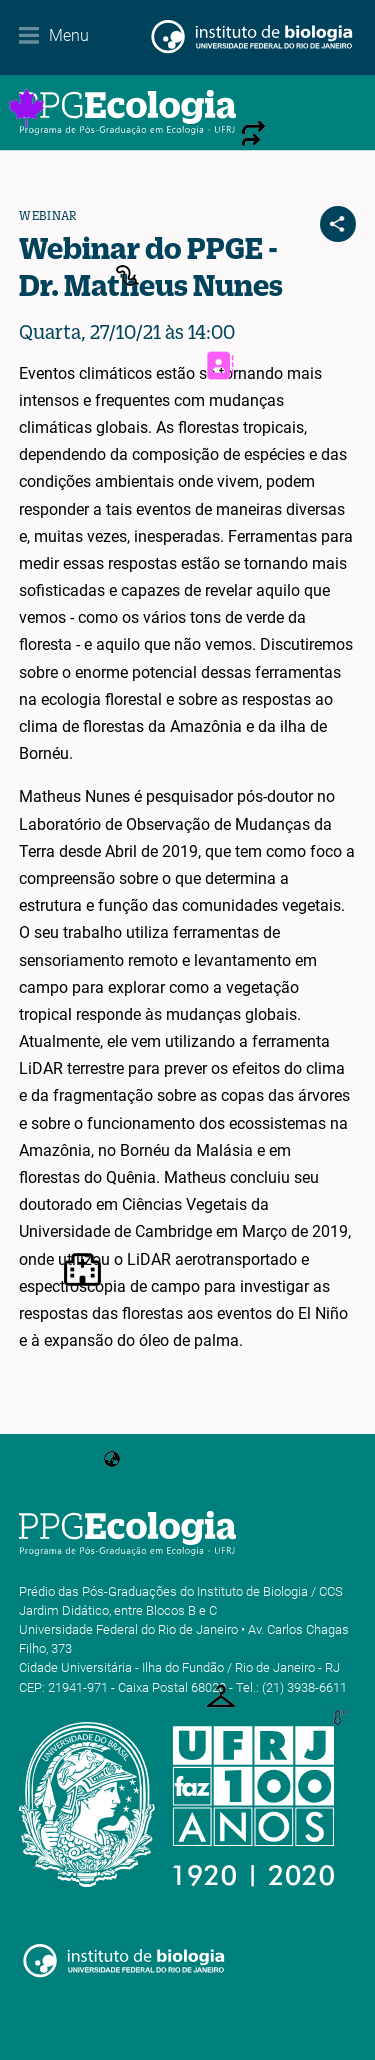 The height and width of the screenshot is (2060, 375). What do you see at coordinates (253, 134) in the screenshot?
I see `redirect or forward multiple items` at bounding box center [253, 134].